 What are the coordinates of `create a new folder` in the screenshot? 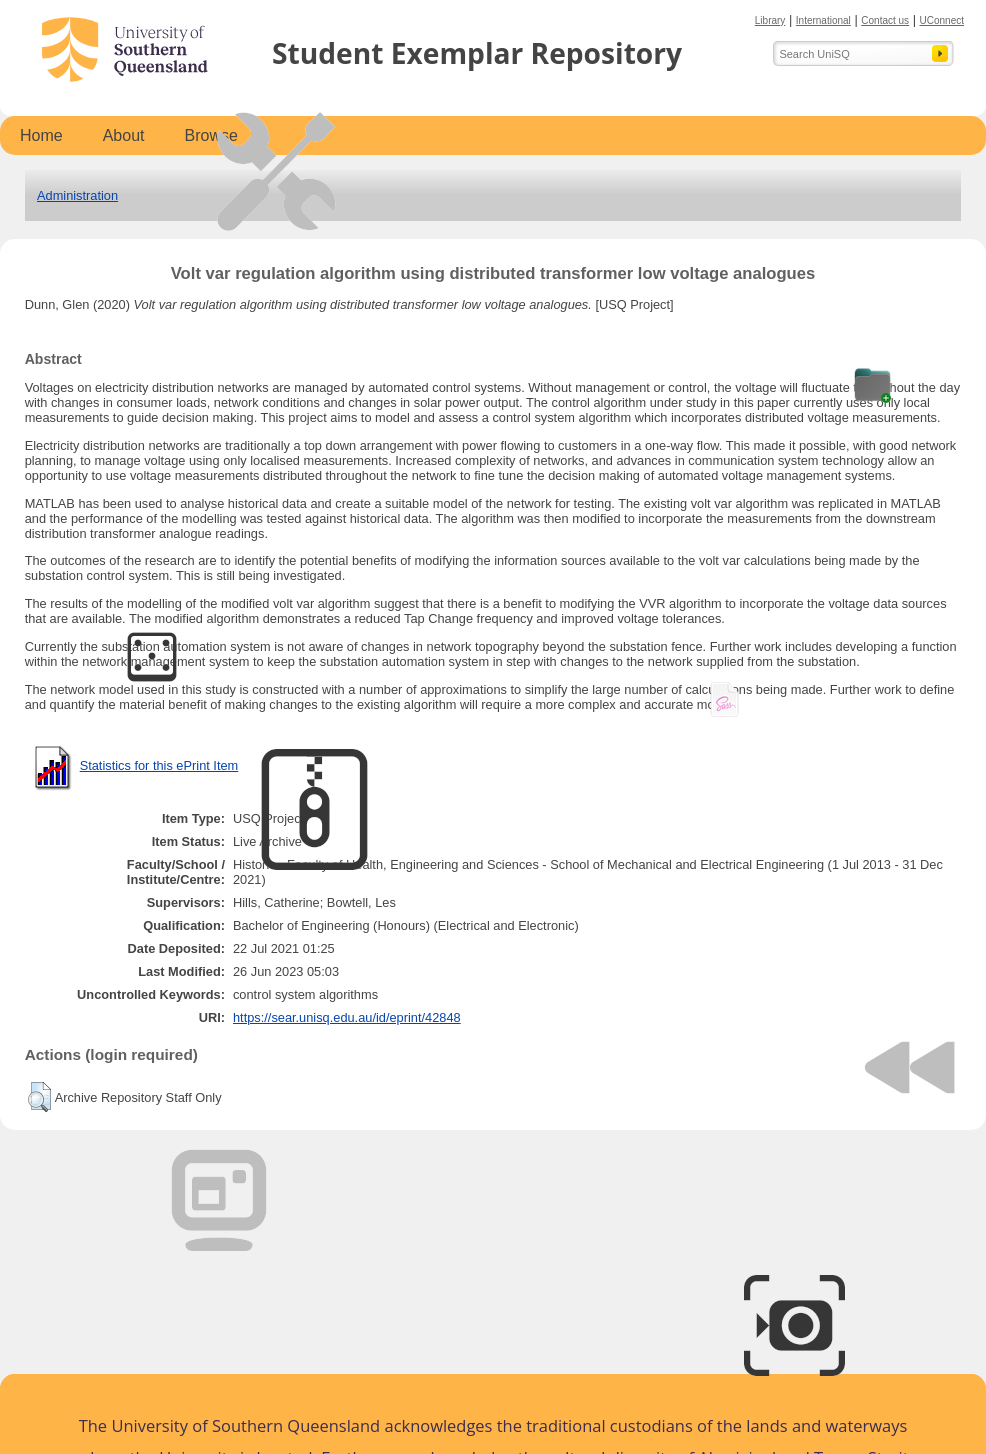 It's located at (872, 384).